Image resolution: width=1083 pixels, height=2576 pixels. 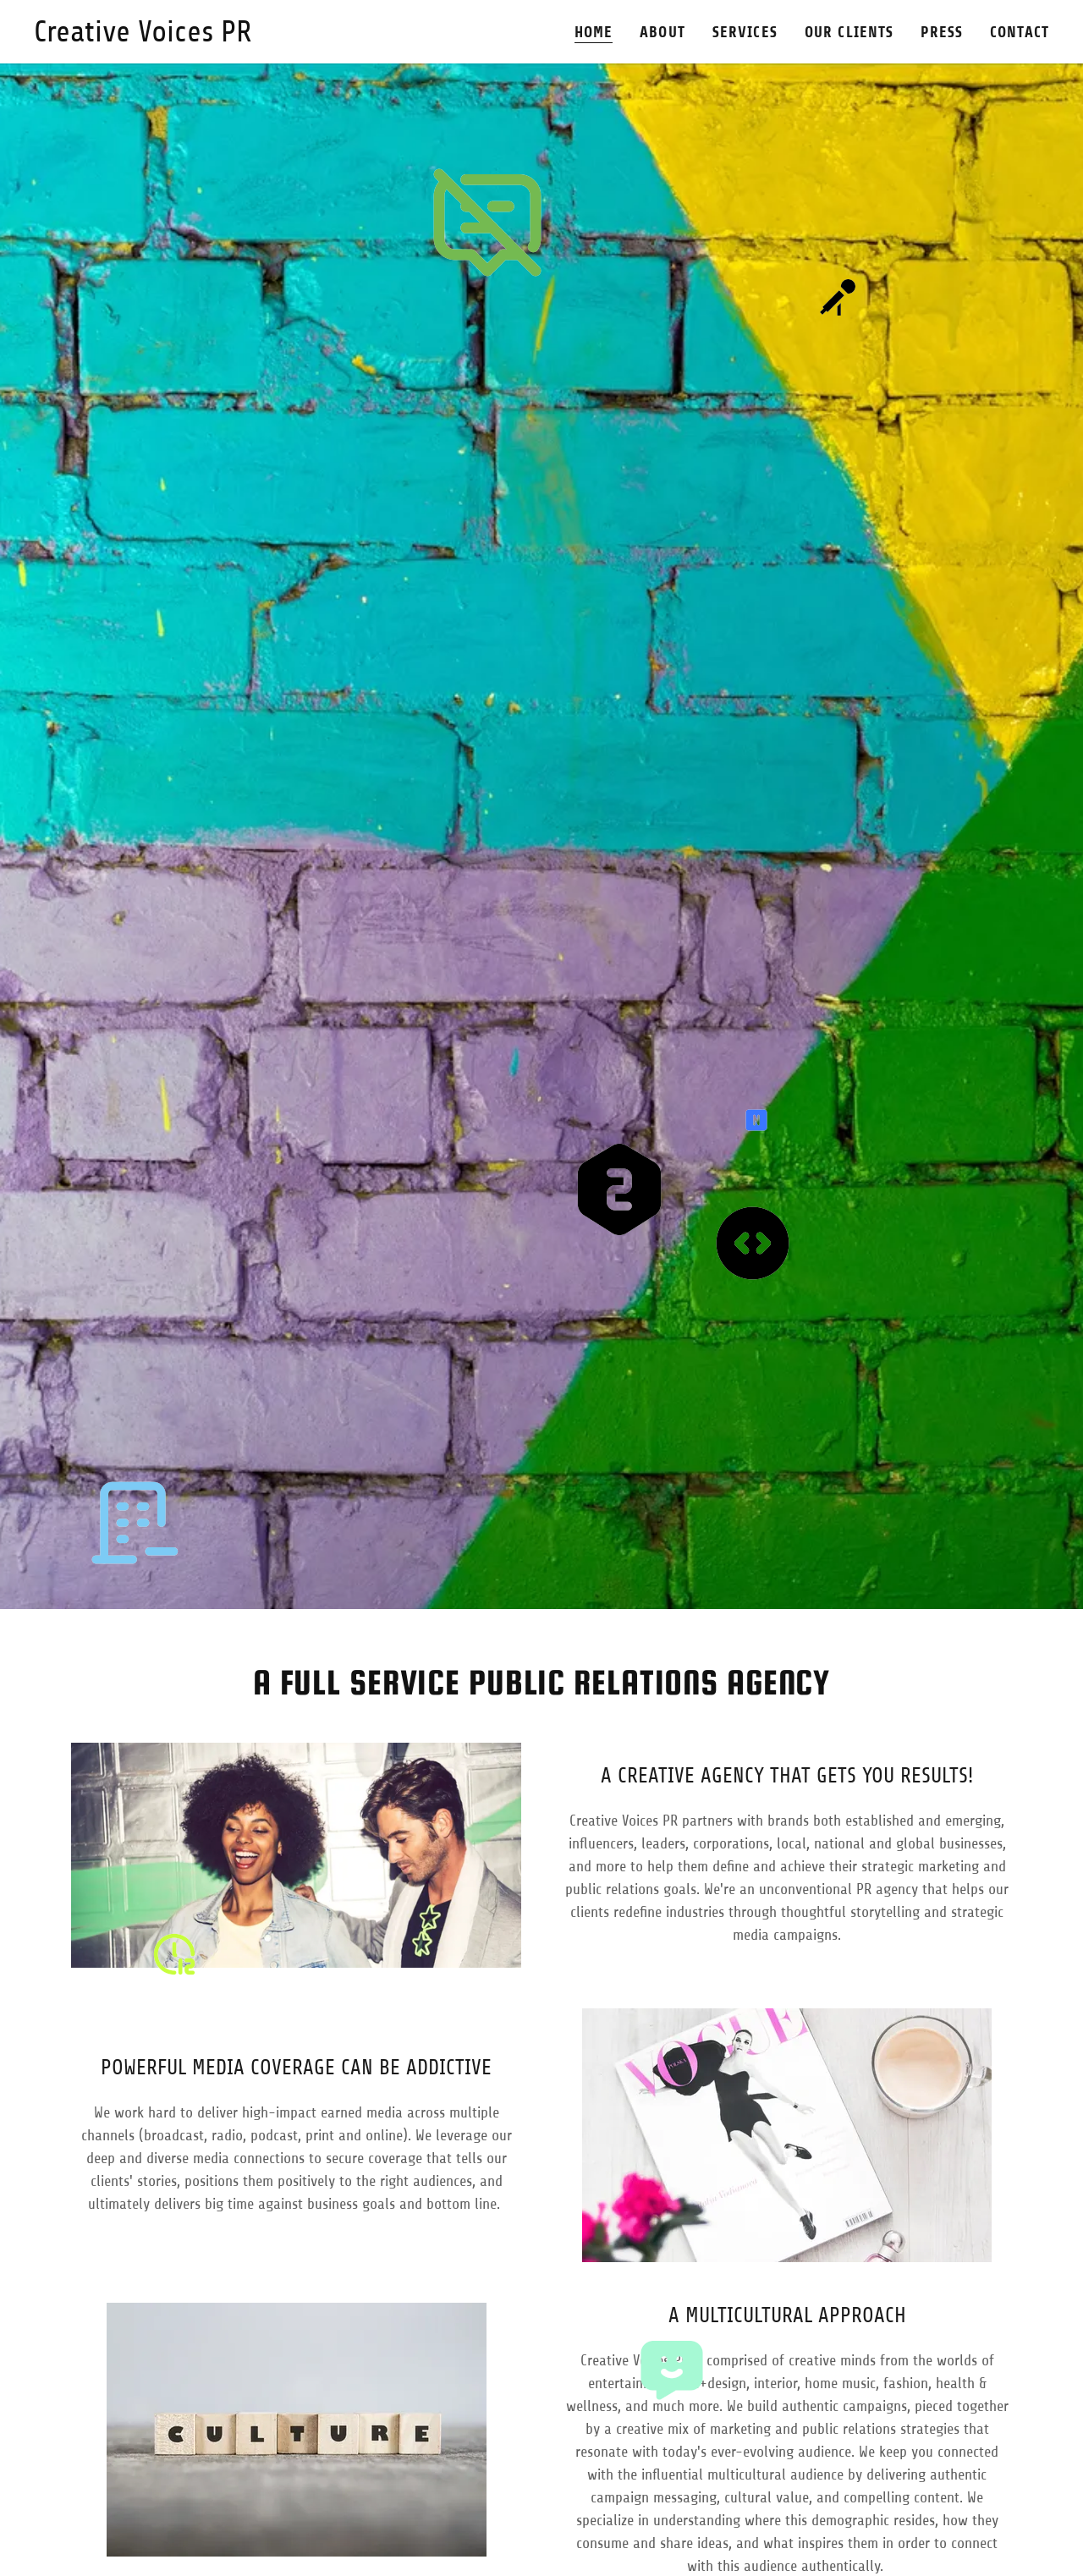 What do you see at coordinates (837, 297) in the screenshot?
I see `access artist or musician profile` at bounding box center [837, 297].